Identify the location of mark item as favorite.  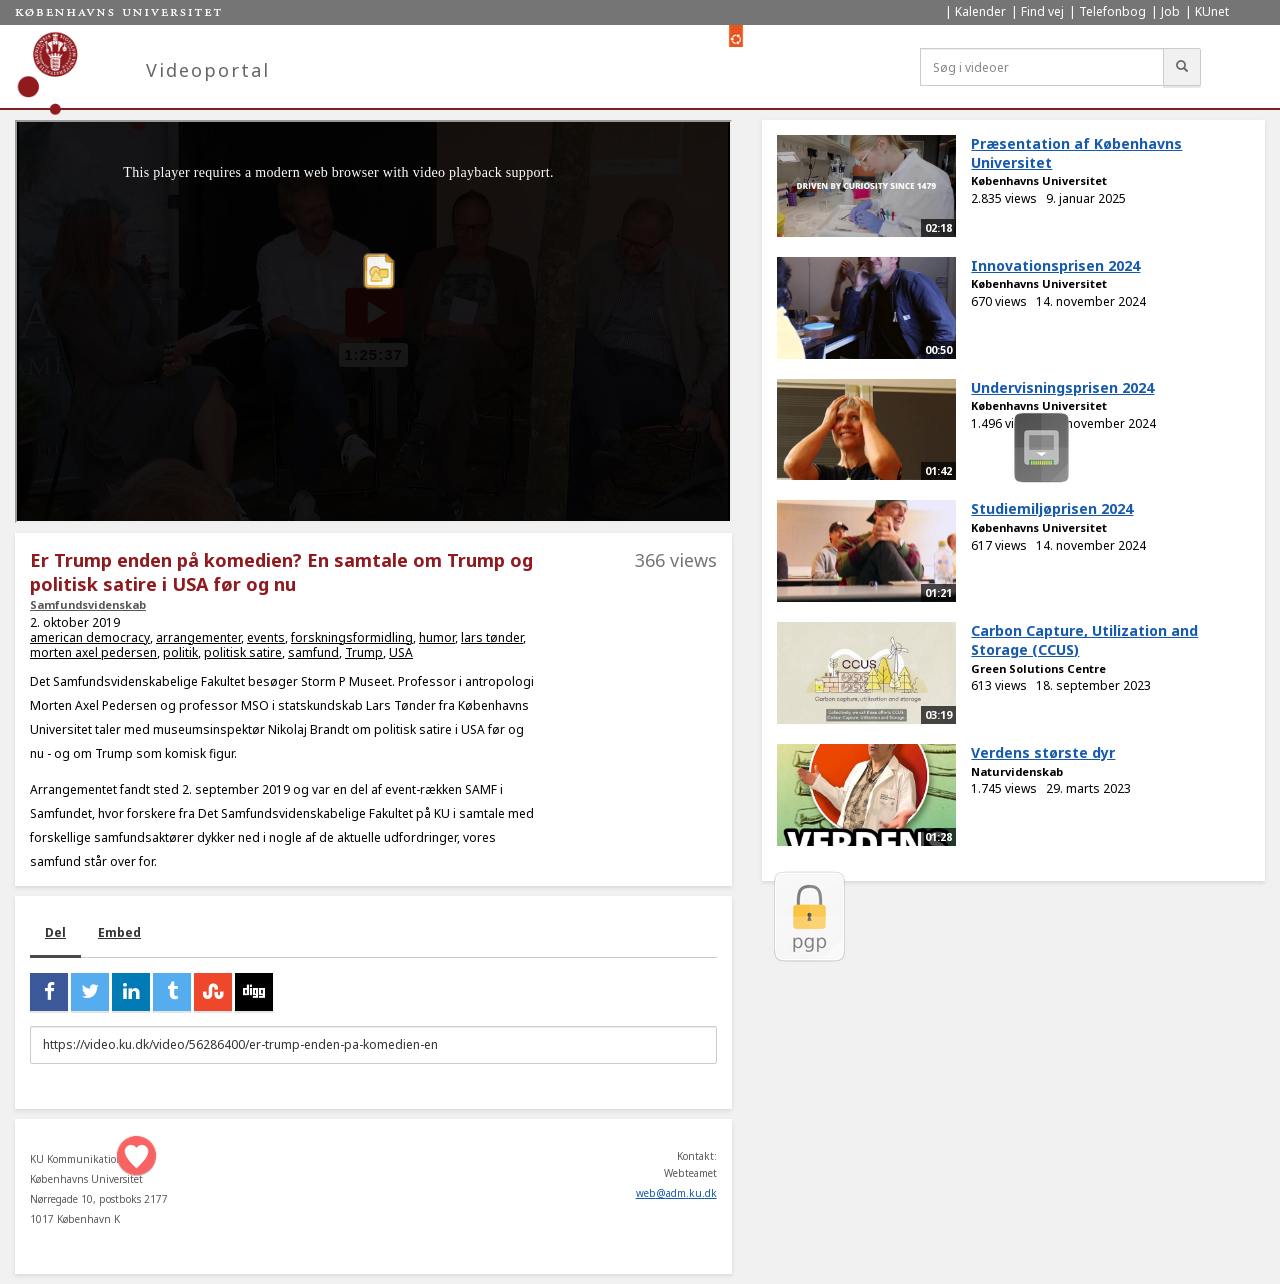
(136, 1155).